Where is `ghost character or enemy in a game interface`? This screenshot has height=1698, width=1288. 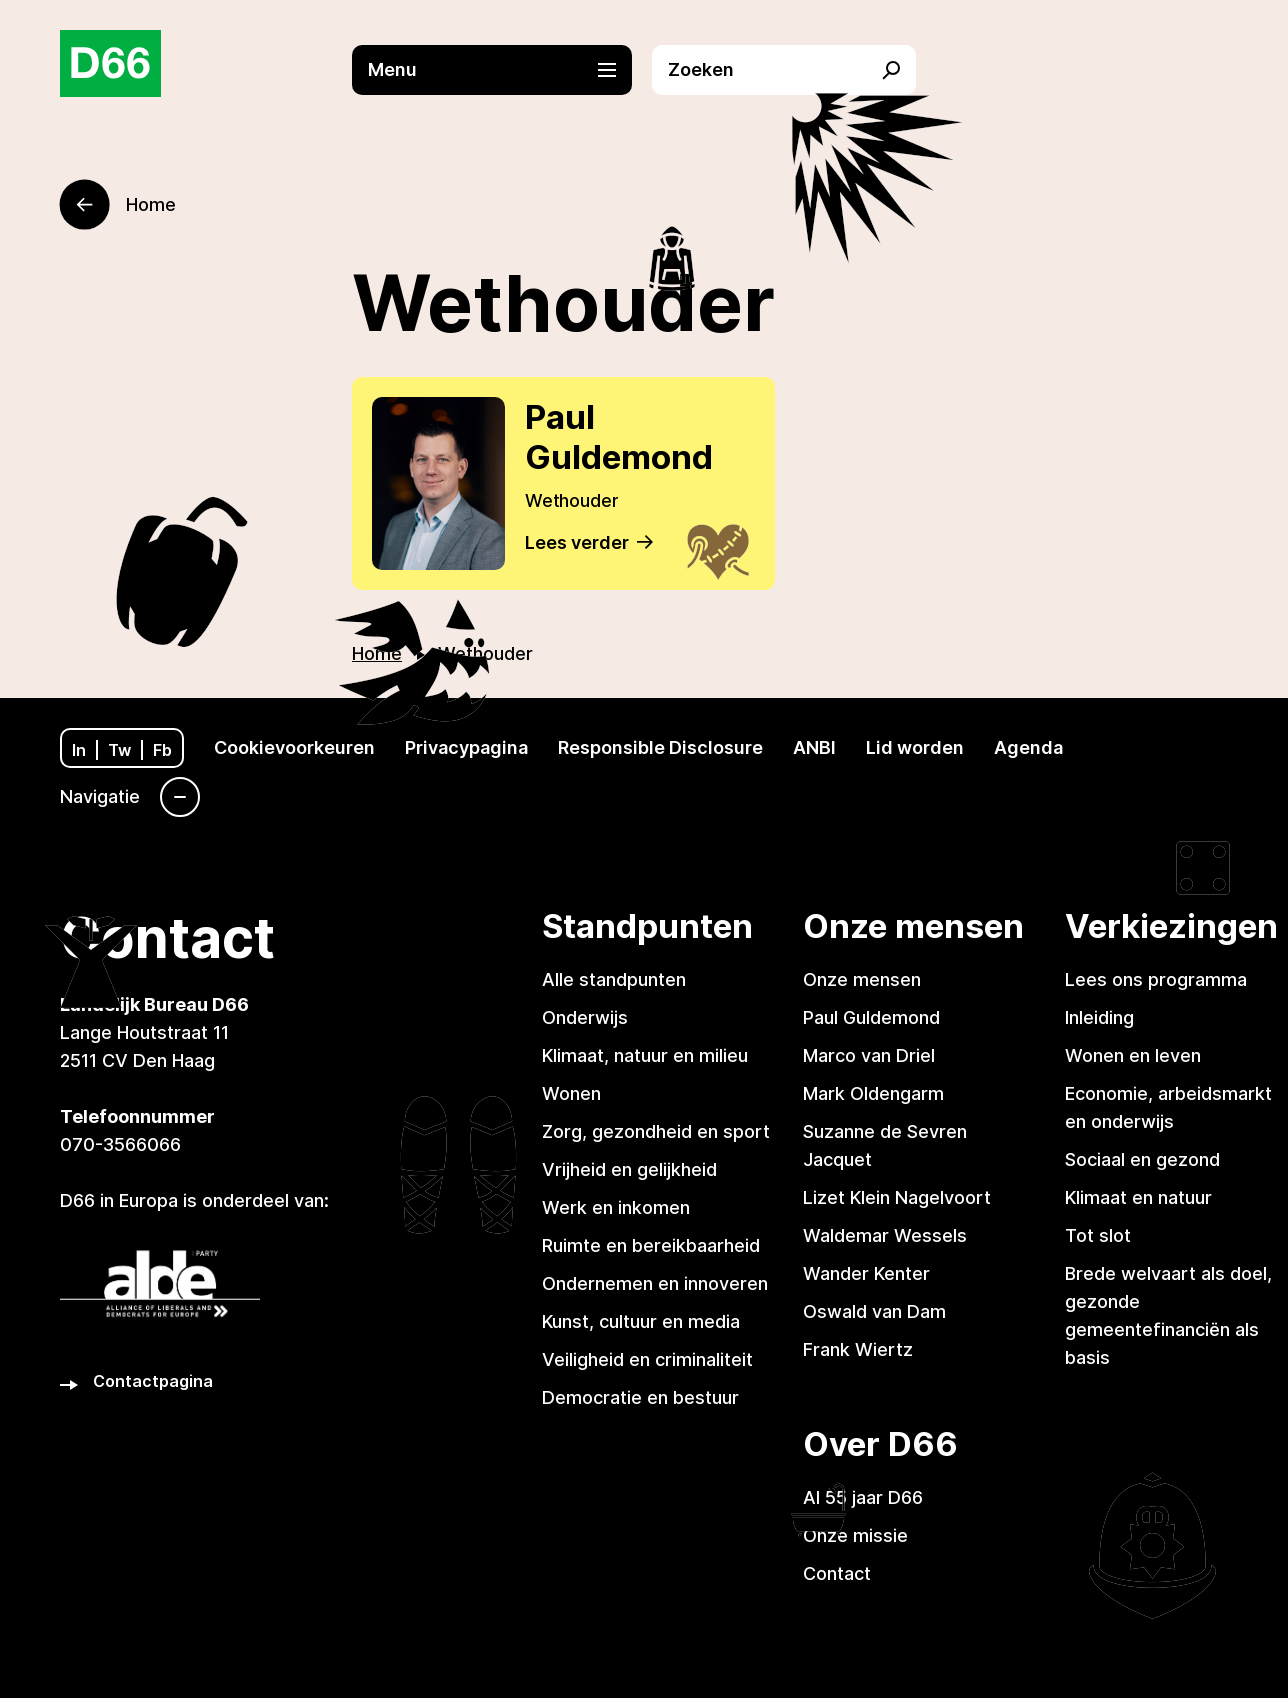
ghost character or enemy in a game interface is located at coordinates (412, 662).